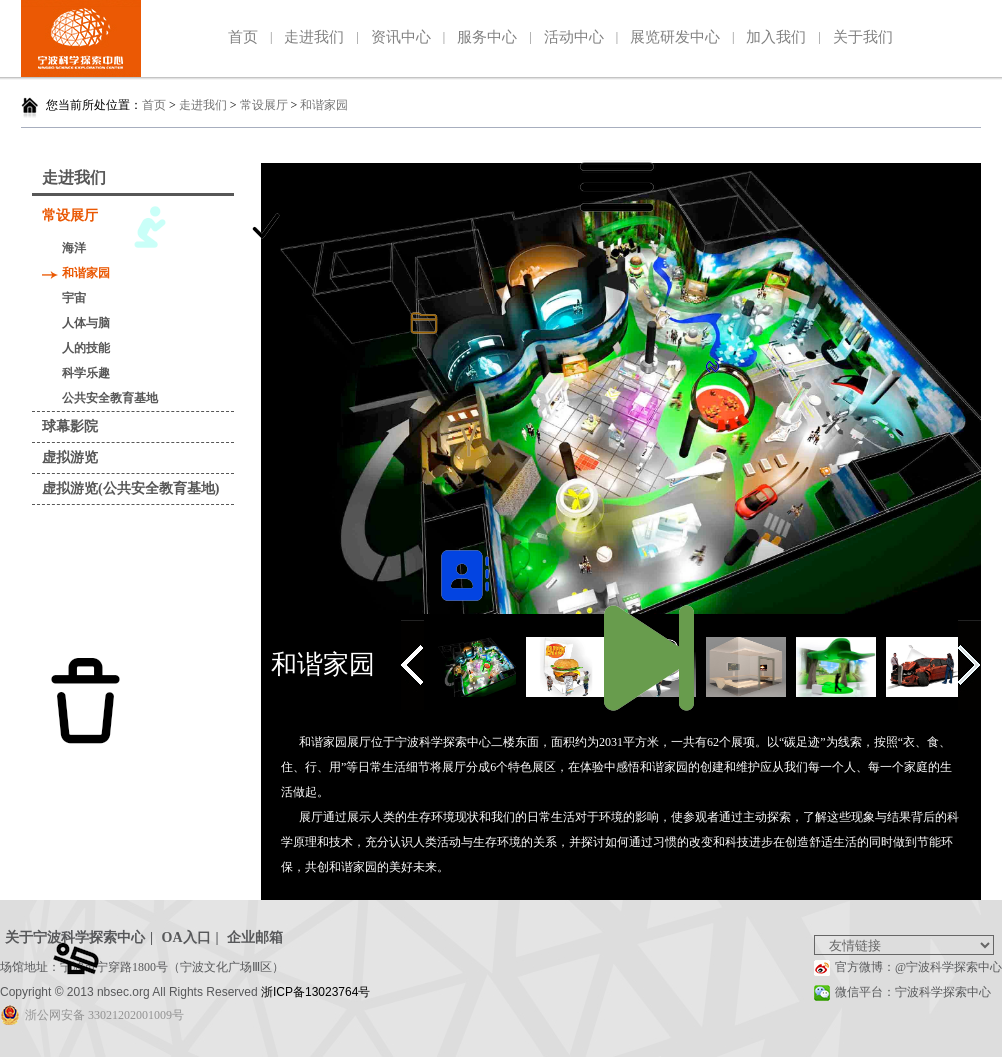 This screenshot has width=1002, height=1057. Describe the element at coordinates (712, 366) in the screenshot. I see `tap to enable NFC connectivity` at that location.